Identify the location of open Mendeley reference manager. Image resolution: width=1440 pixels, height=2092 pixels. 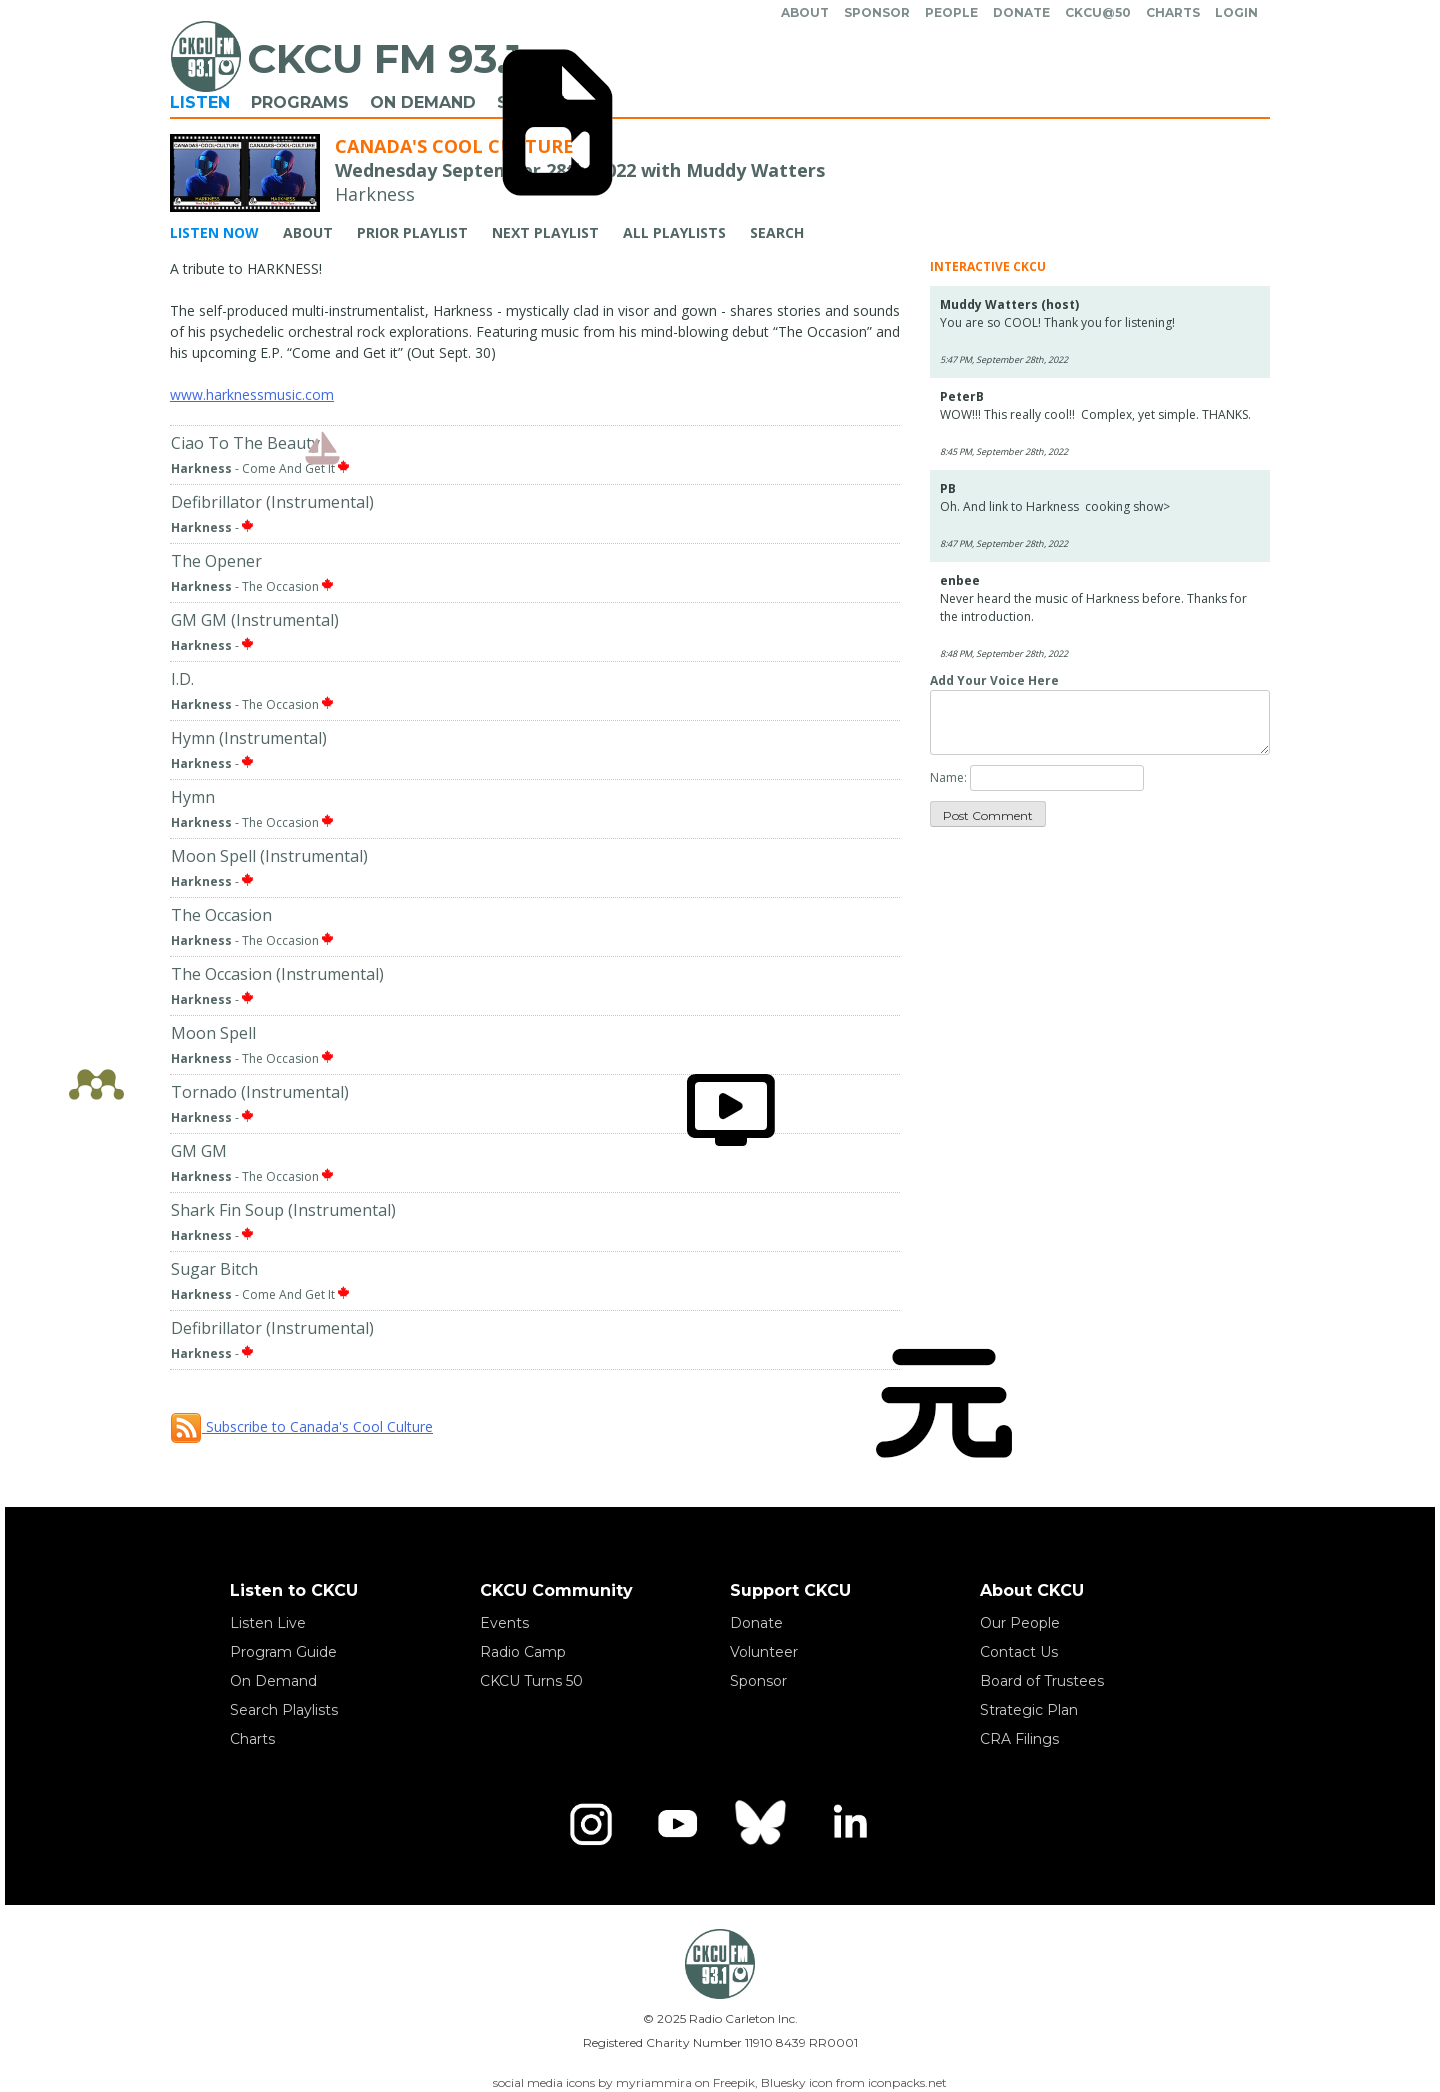
(96, 1084).